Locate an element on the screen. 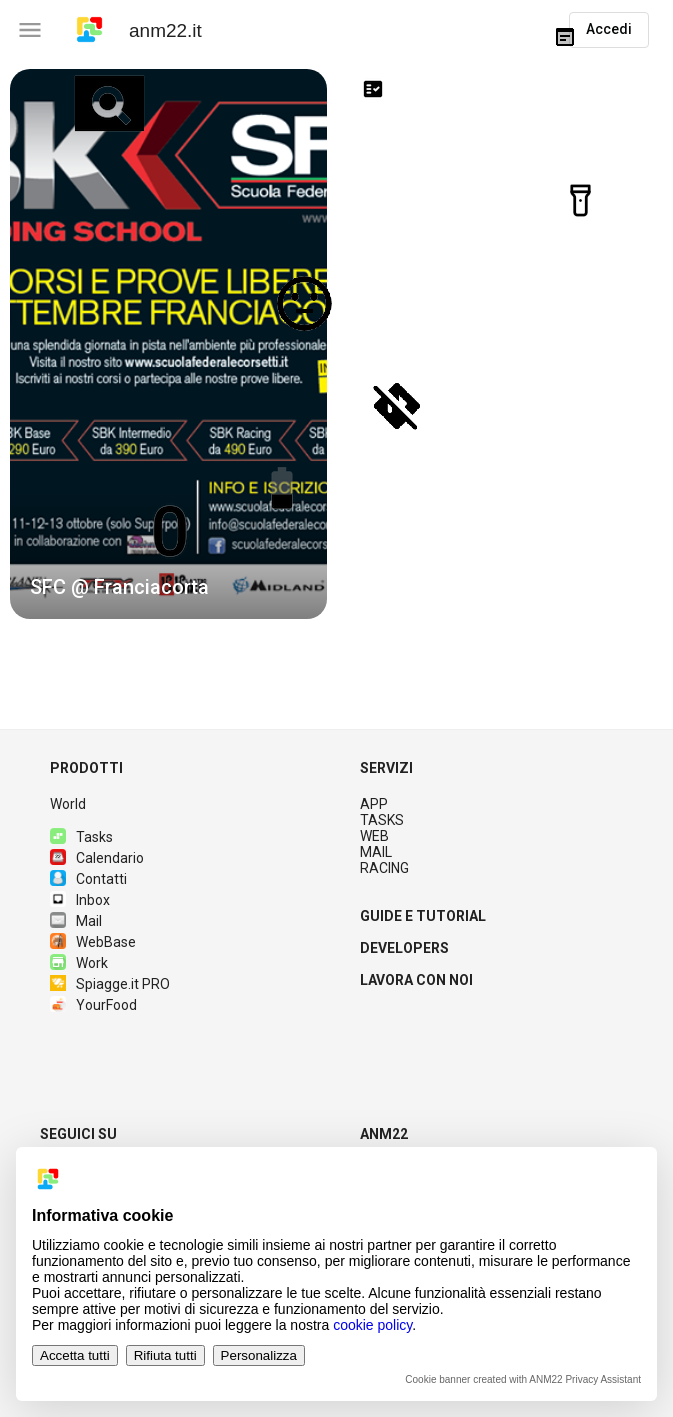 The image size is (673, 1417). turn-by-turn directions are disabled is located at coordinates (397, 406).